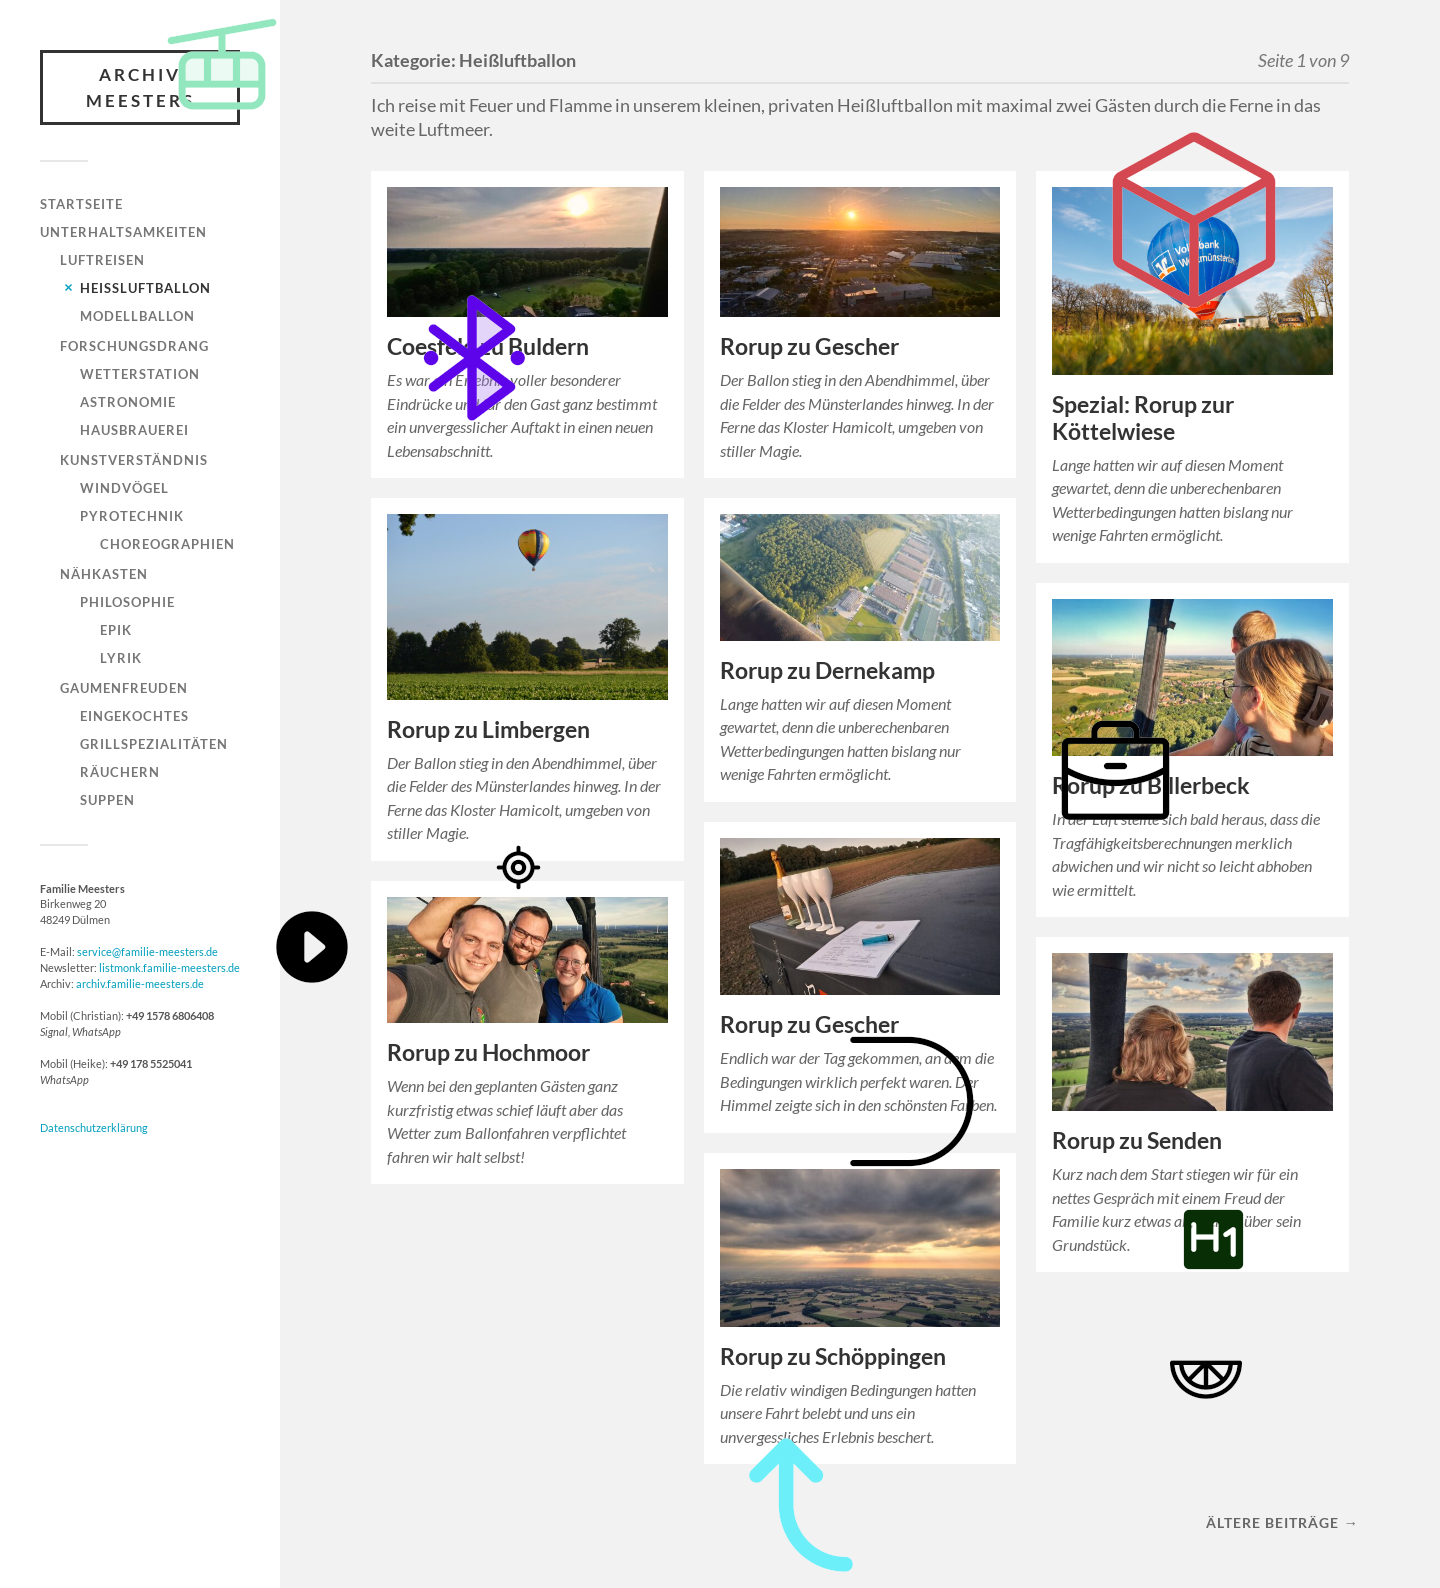  I want to click on center map on current location, so click(518, 867).